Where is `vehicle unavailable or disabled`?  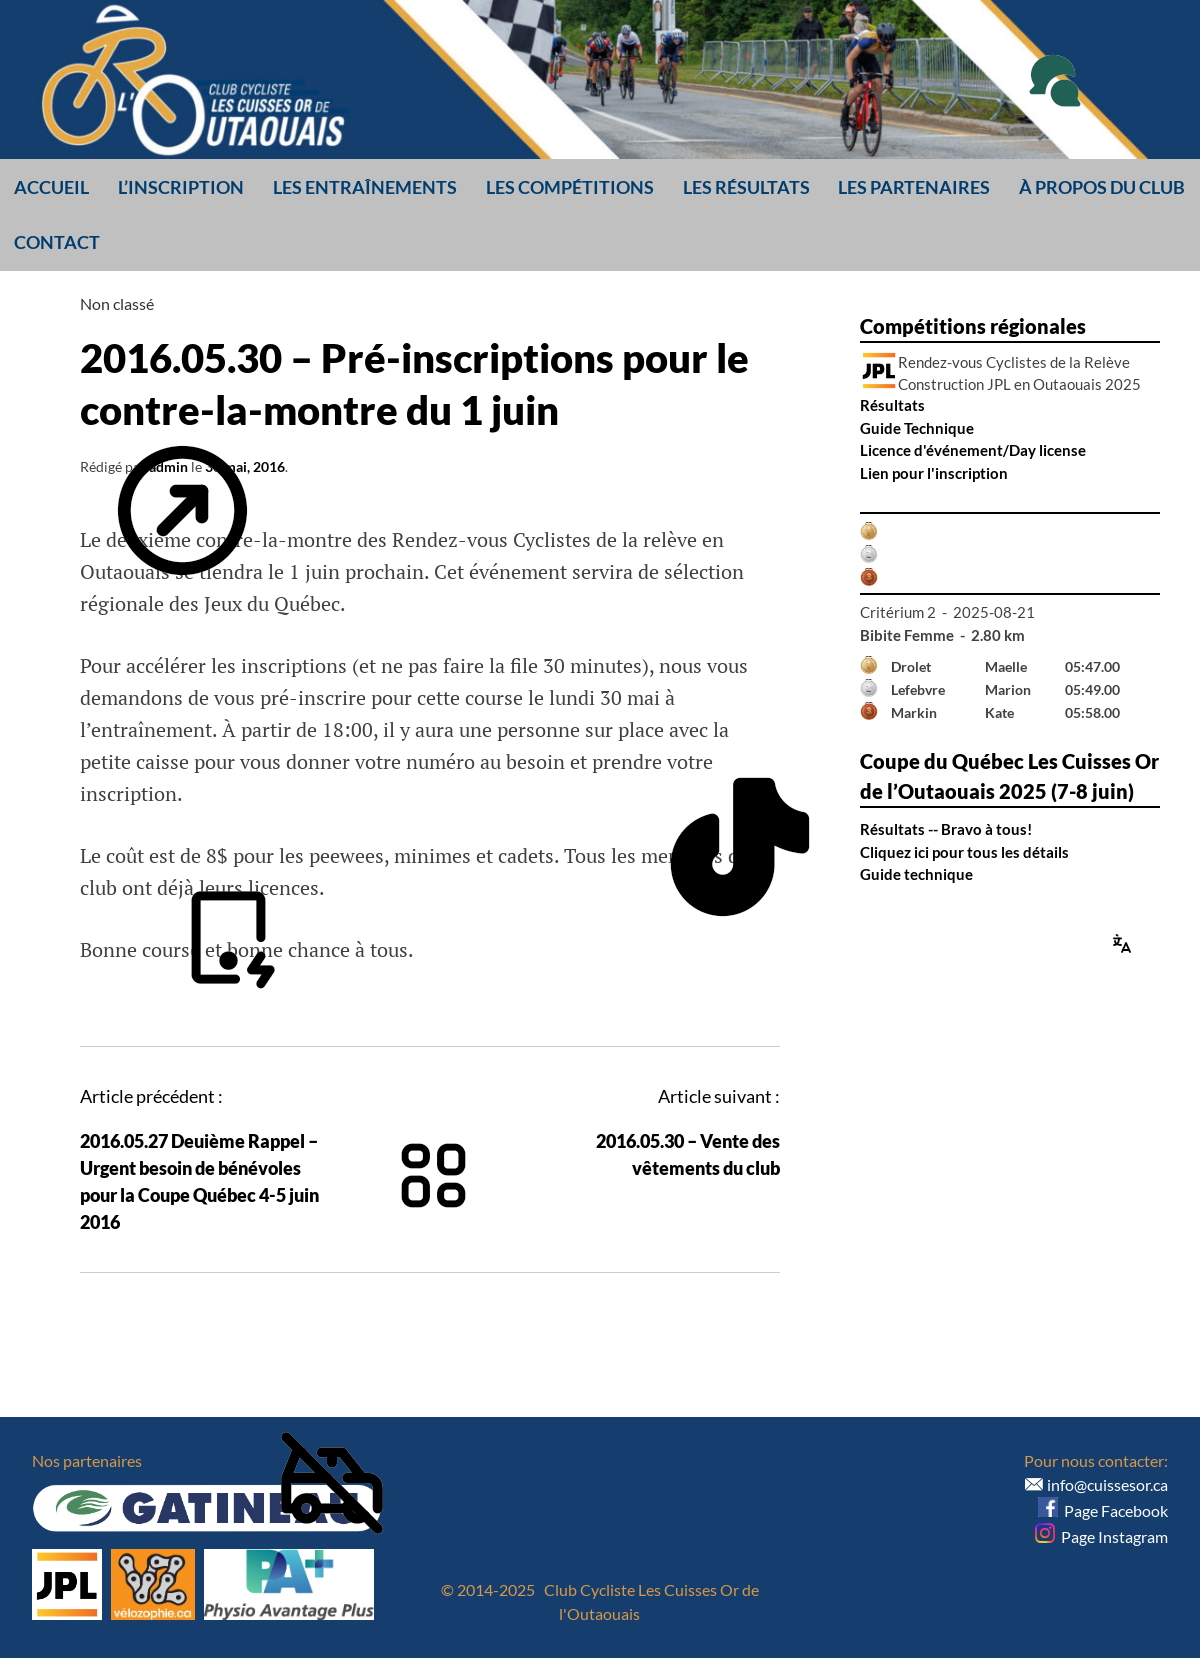
vehicle unavailable or disabled is located at coordinates (332, 1483).